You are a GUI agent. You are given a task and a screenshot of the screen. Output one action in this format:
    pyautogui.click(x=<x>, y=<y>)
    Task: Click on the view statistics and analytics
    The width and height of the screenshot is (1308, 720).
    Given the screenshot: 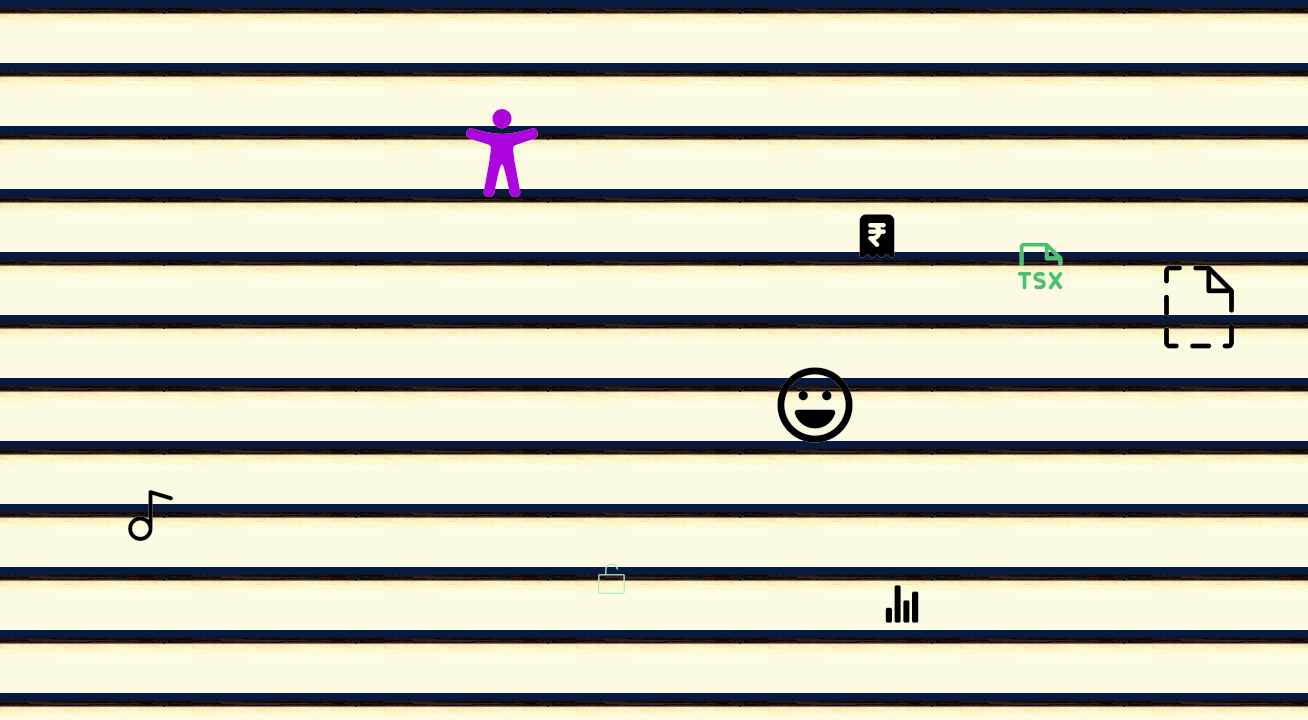 What is the action you would take?
    pyautogui.click(x=902, y=604)
    